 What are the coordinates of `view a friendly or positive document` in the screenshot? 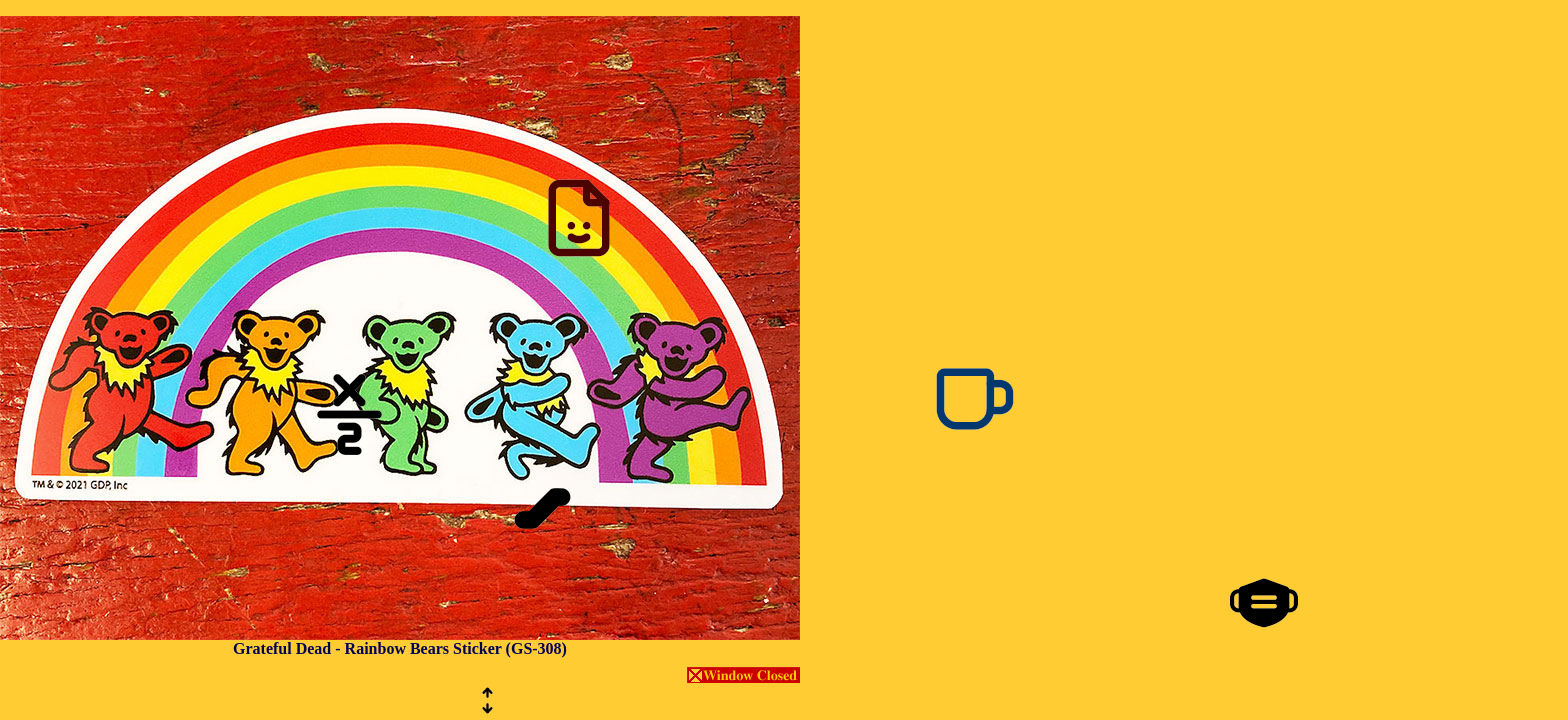 It's located at (579, 218).